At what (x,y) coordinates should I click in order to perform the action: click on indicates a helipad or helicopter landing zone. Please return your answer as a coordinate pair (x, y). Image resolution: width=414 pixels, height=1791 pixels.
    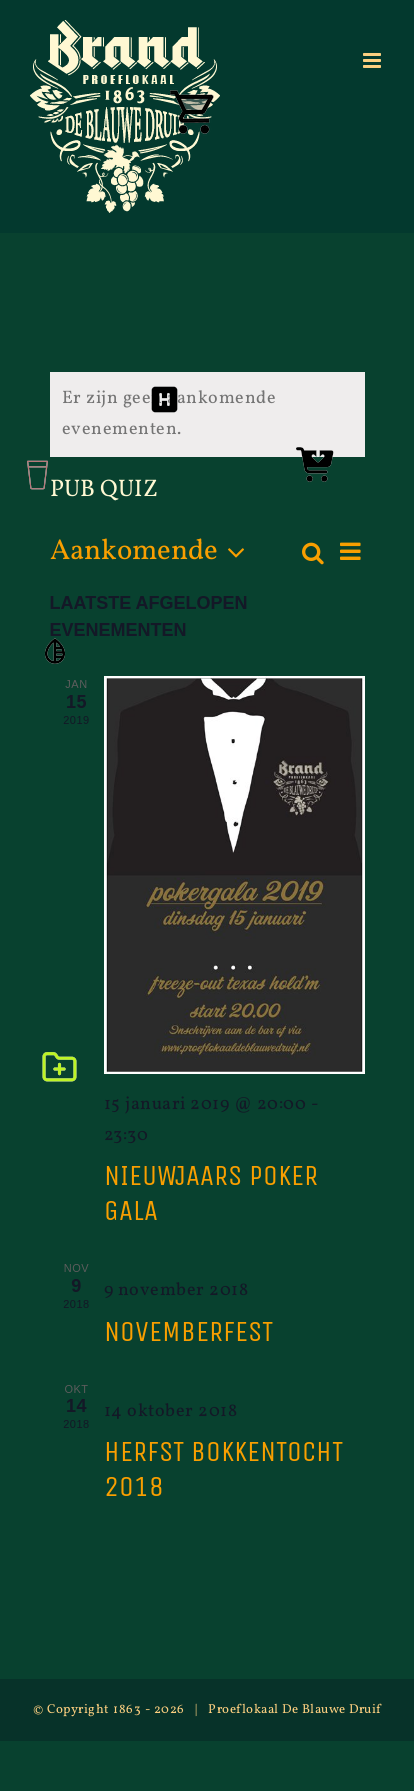
    Looking at the image, I should click on (164, 399).